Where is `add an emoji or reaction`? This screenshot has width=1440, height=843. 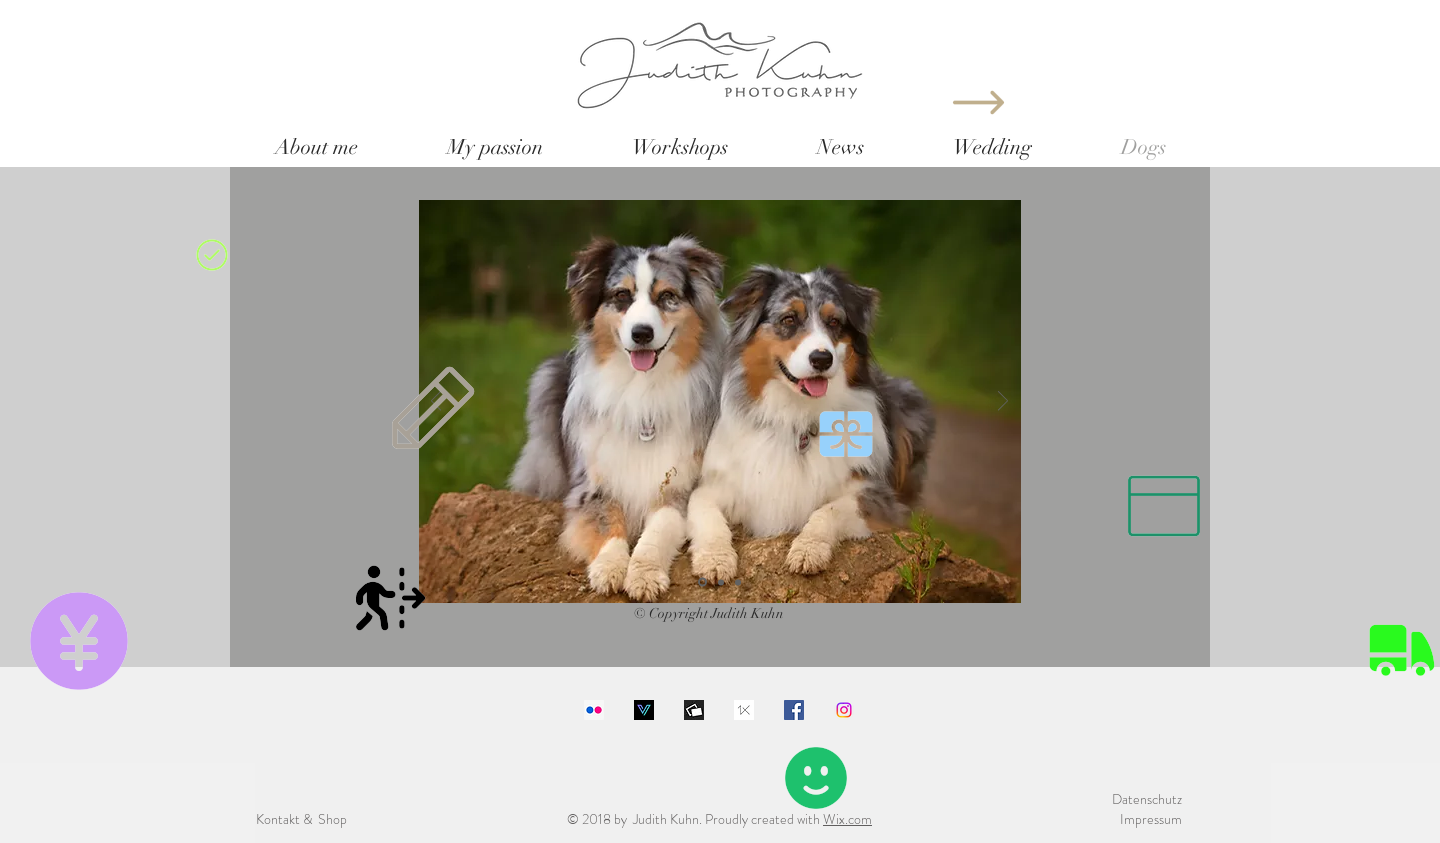 add an emoji or reaction is located at coordinates (816, 778).